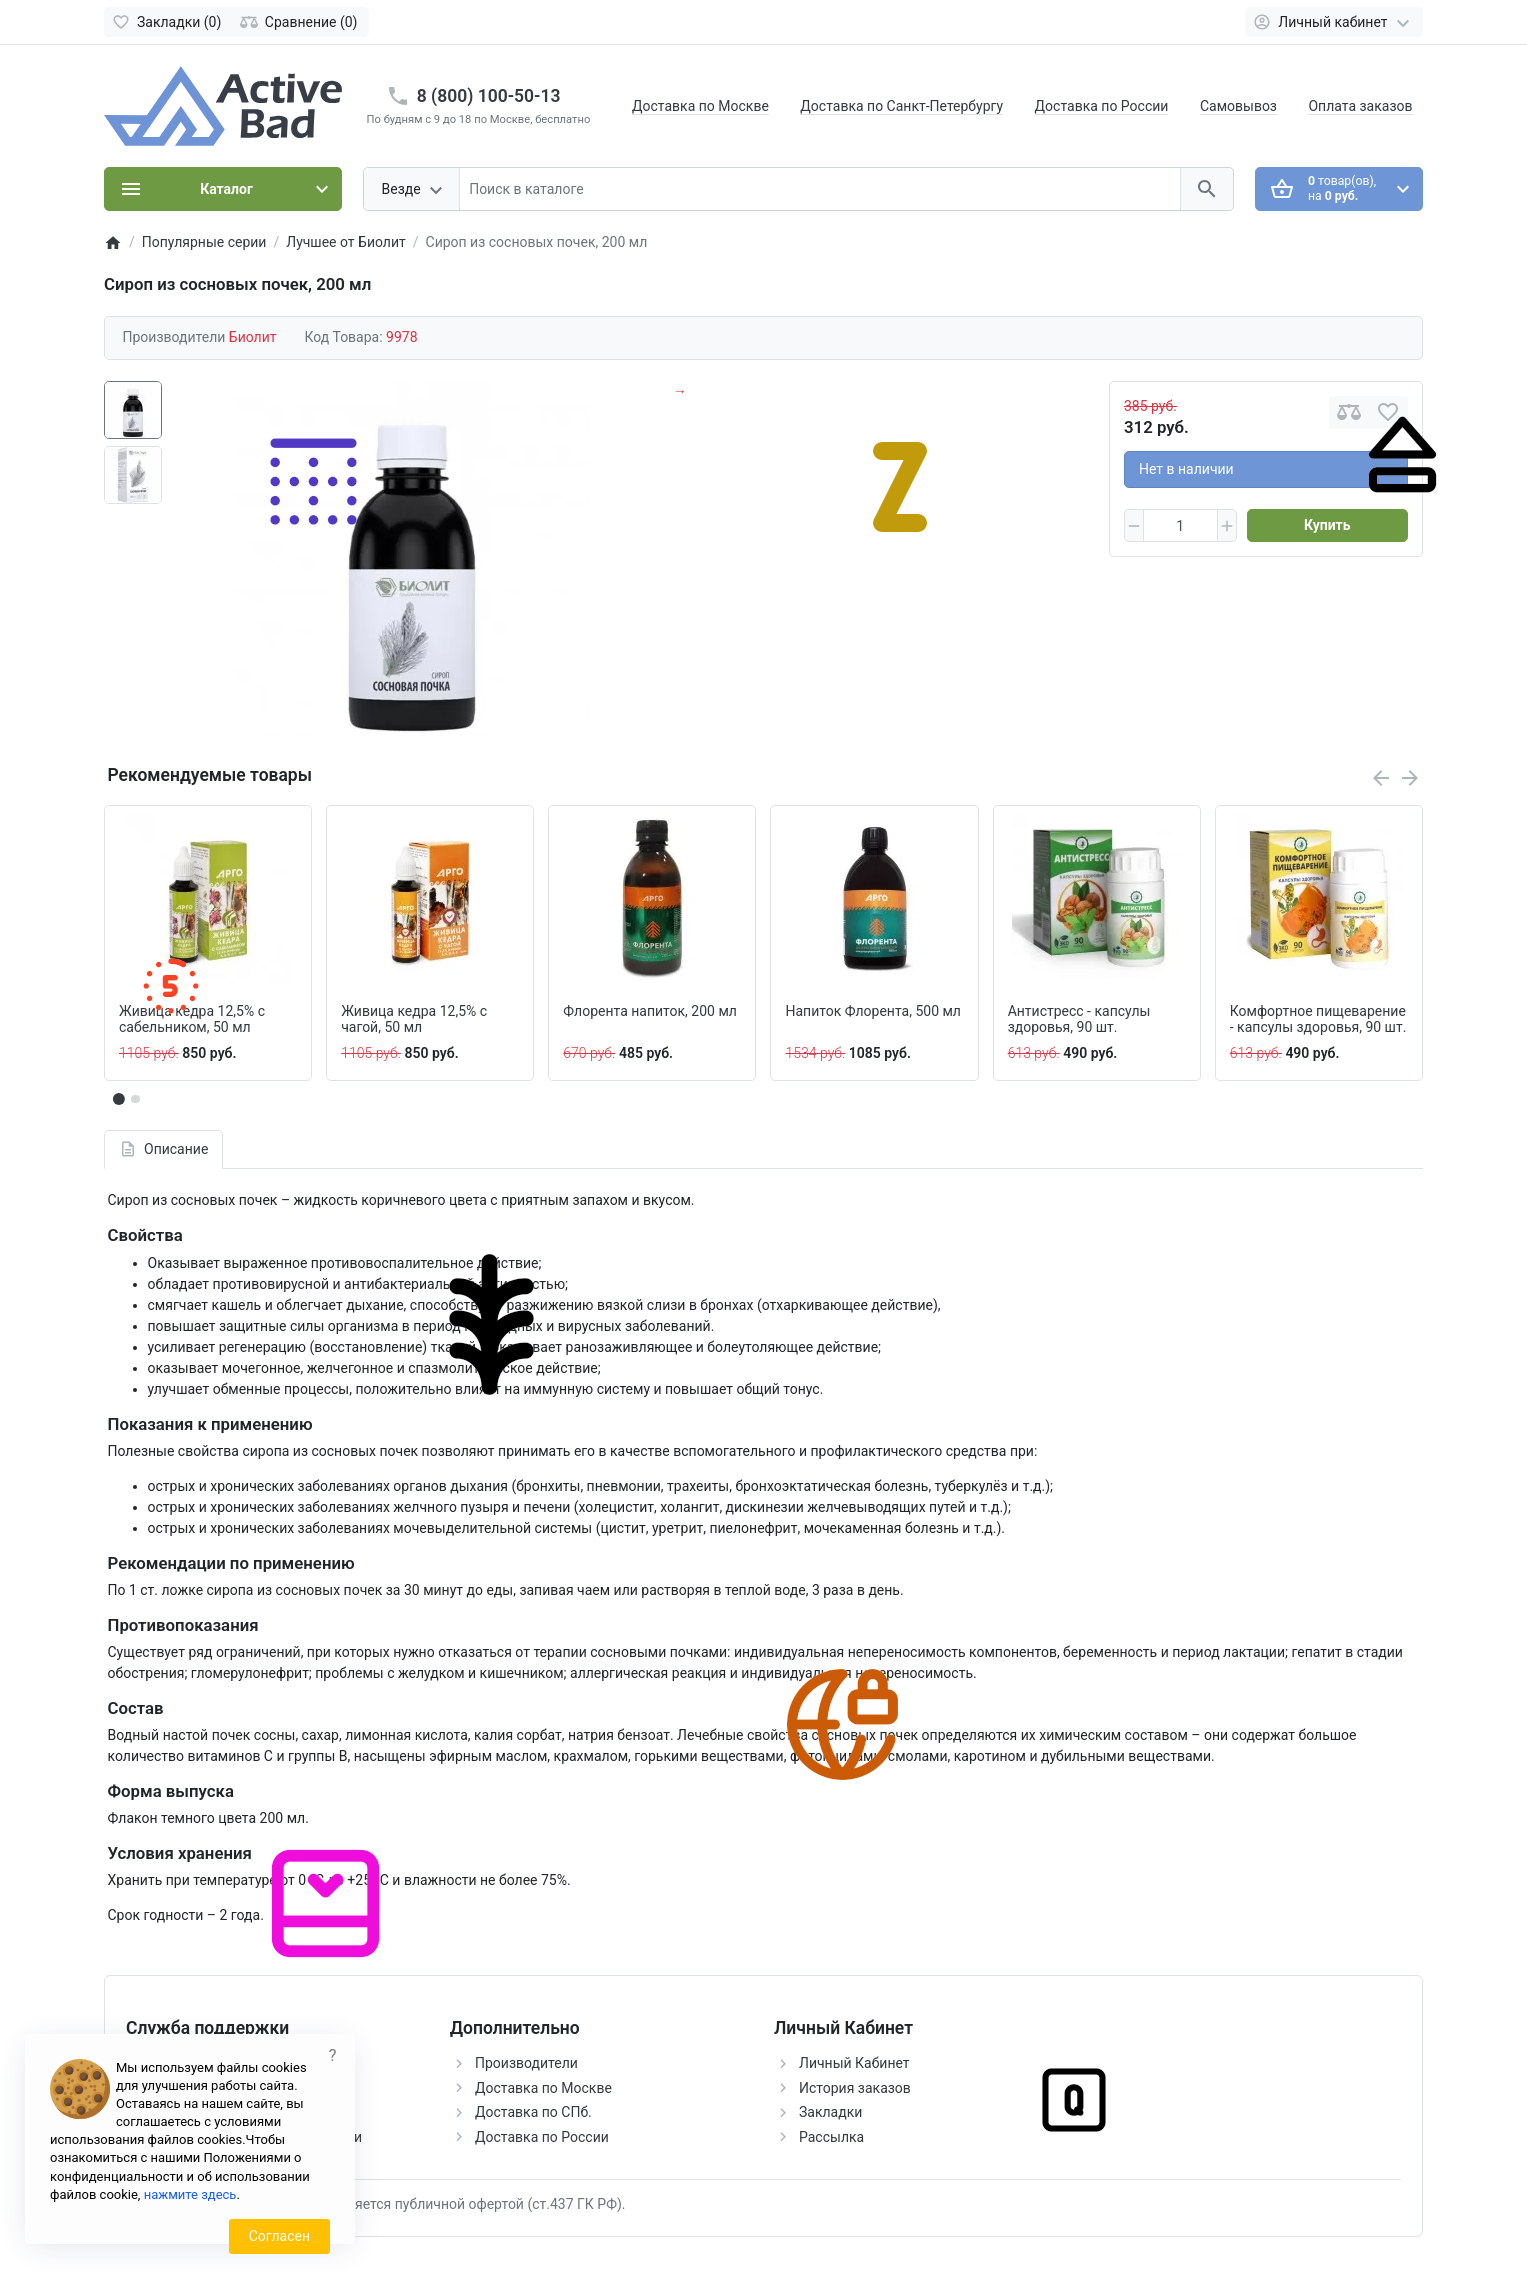  I want to click on indicates z-index or layer ordering option, so click(900, 487).